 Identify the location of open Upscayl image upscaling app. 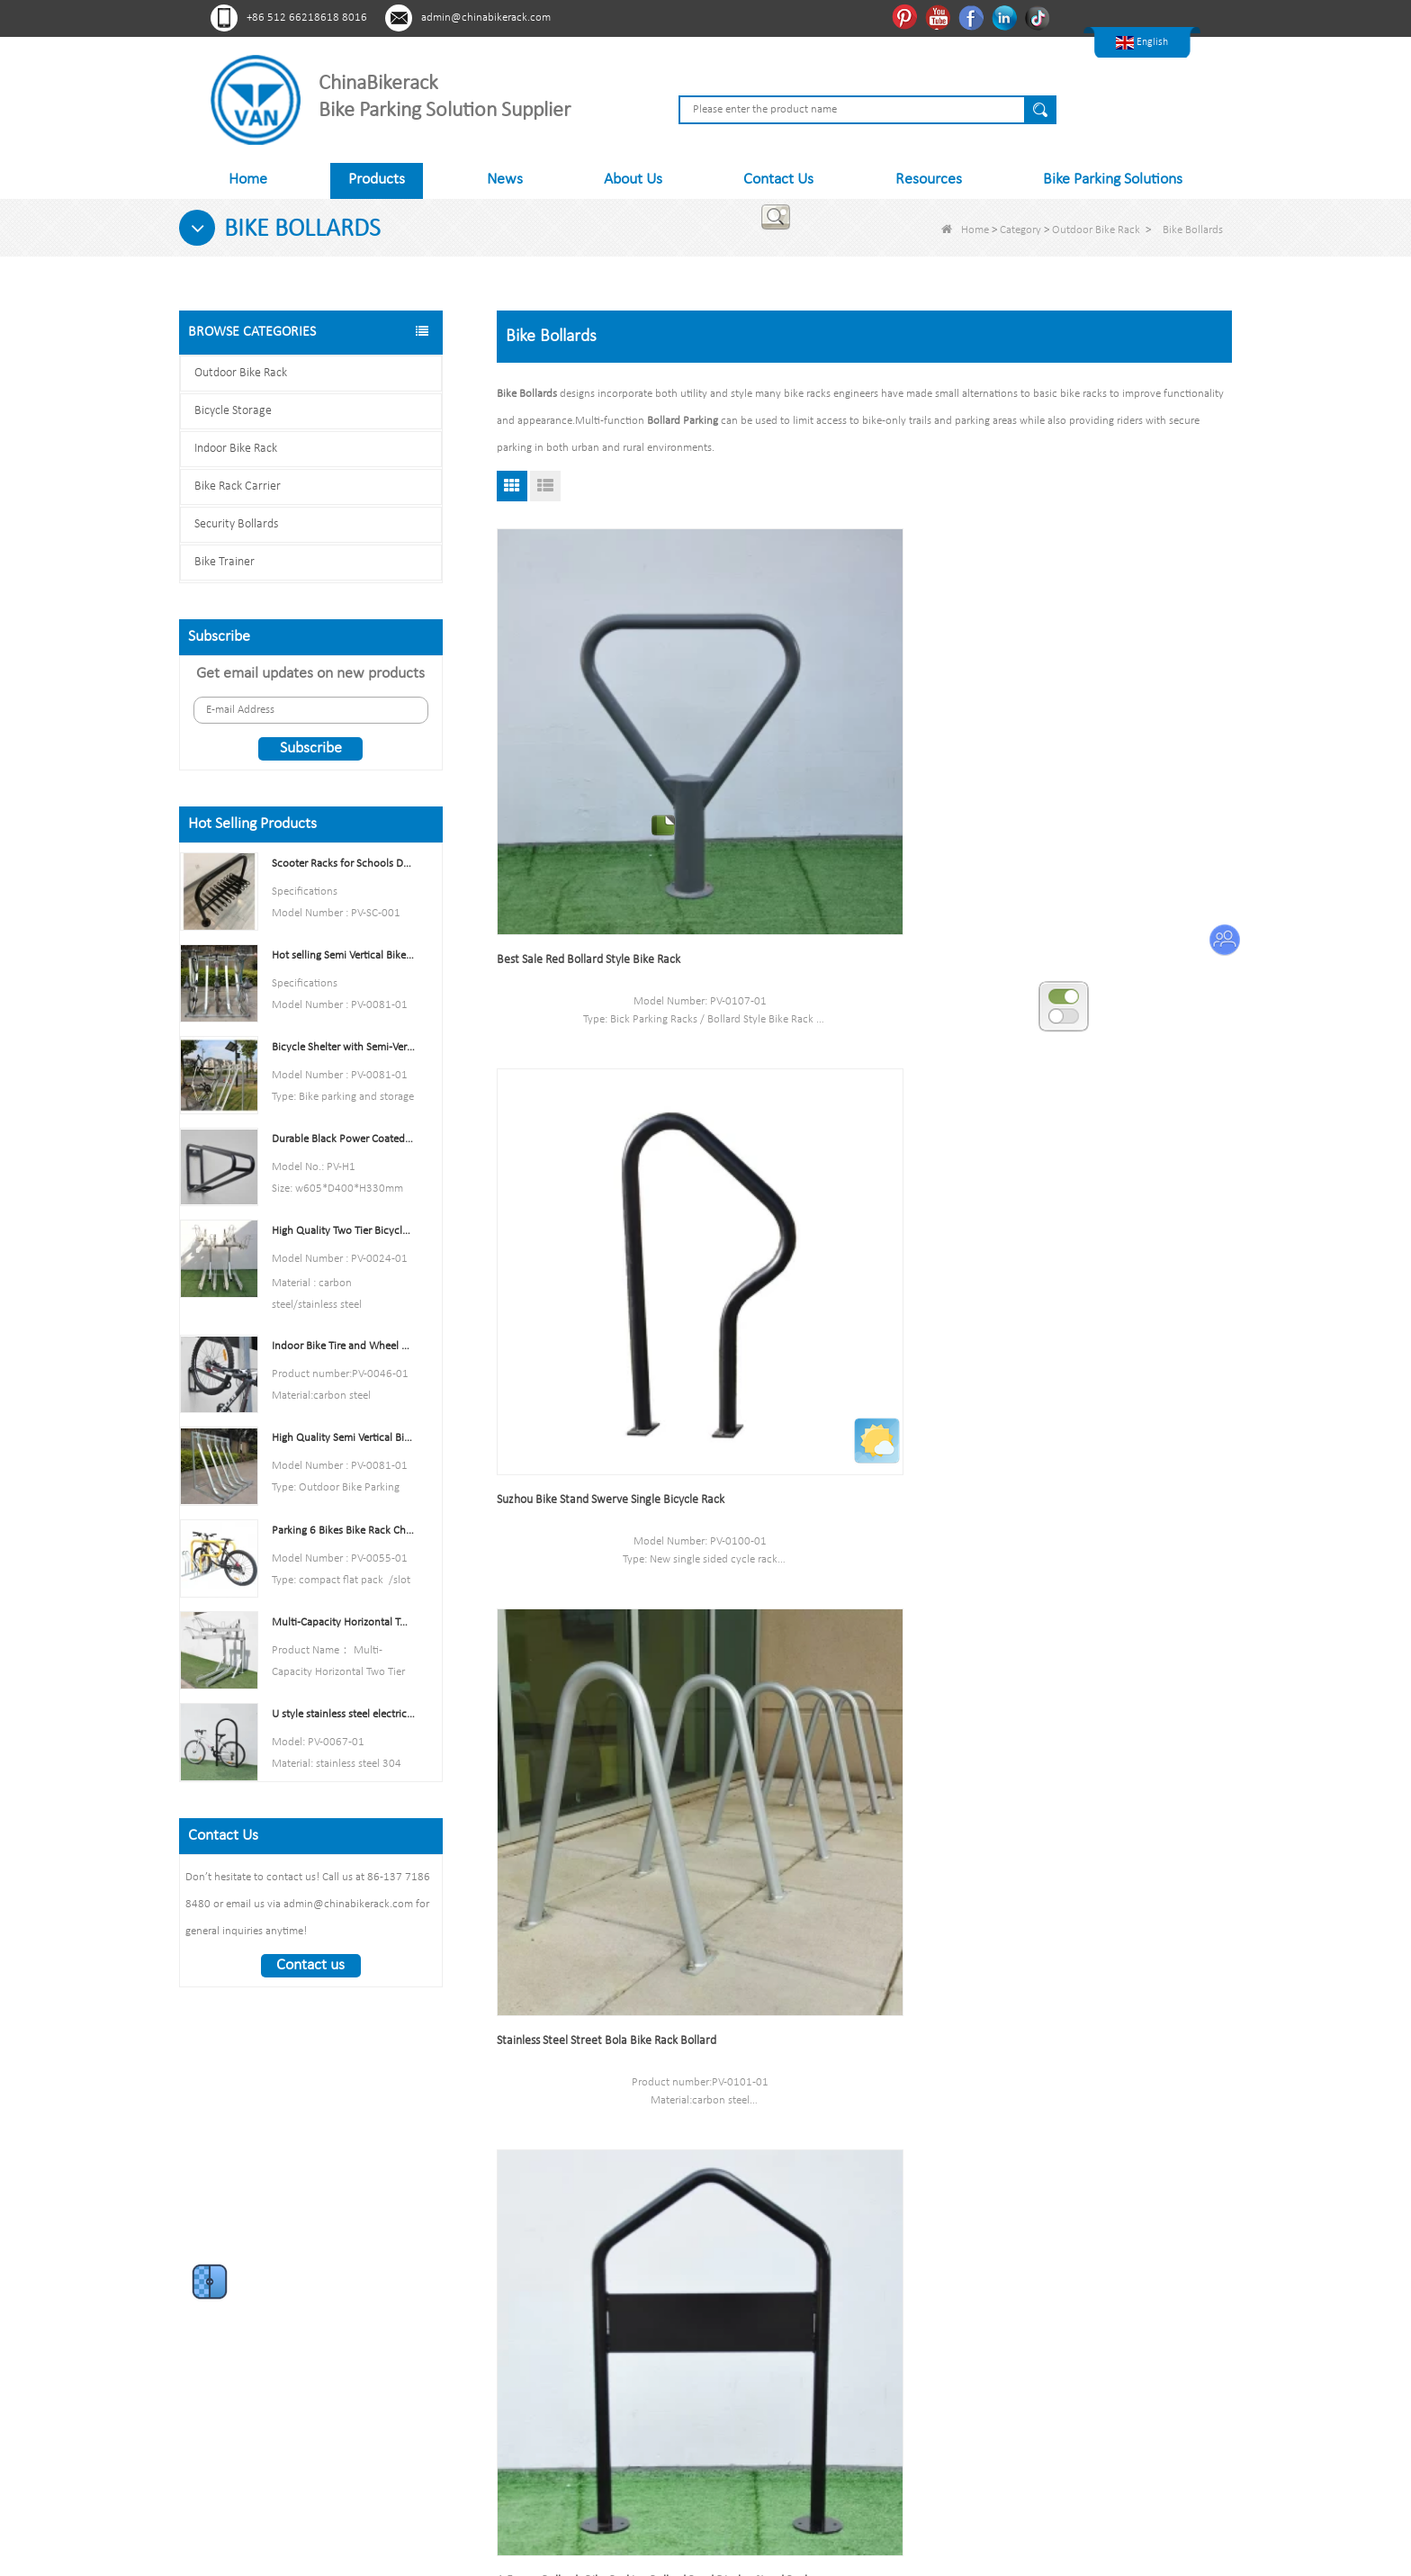
(210, 2282).